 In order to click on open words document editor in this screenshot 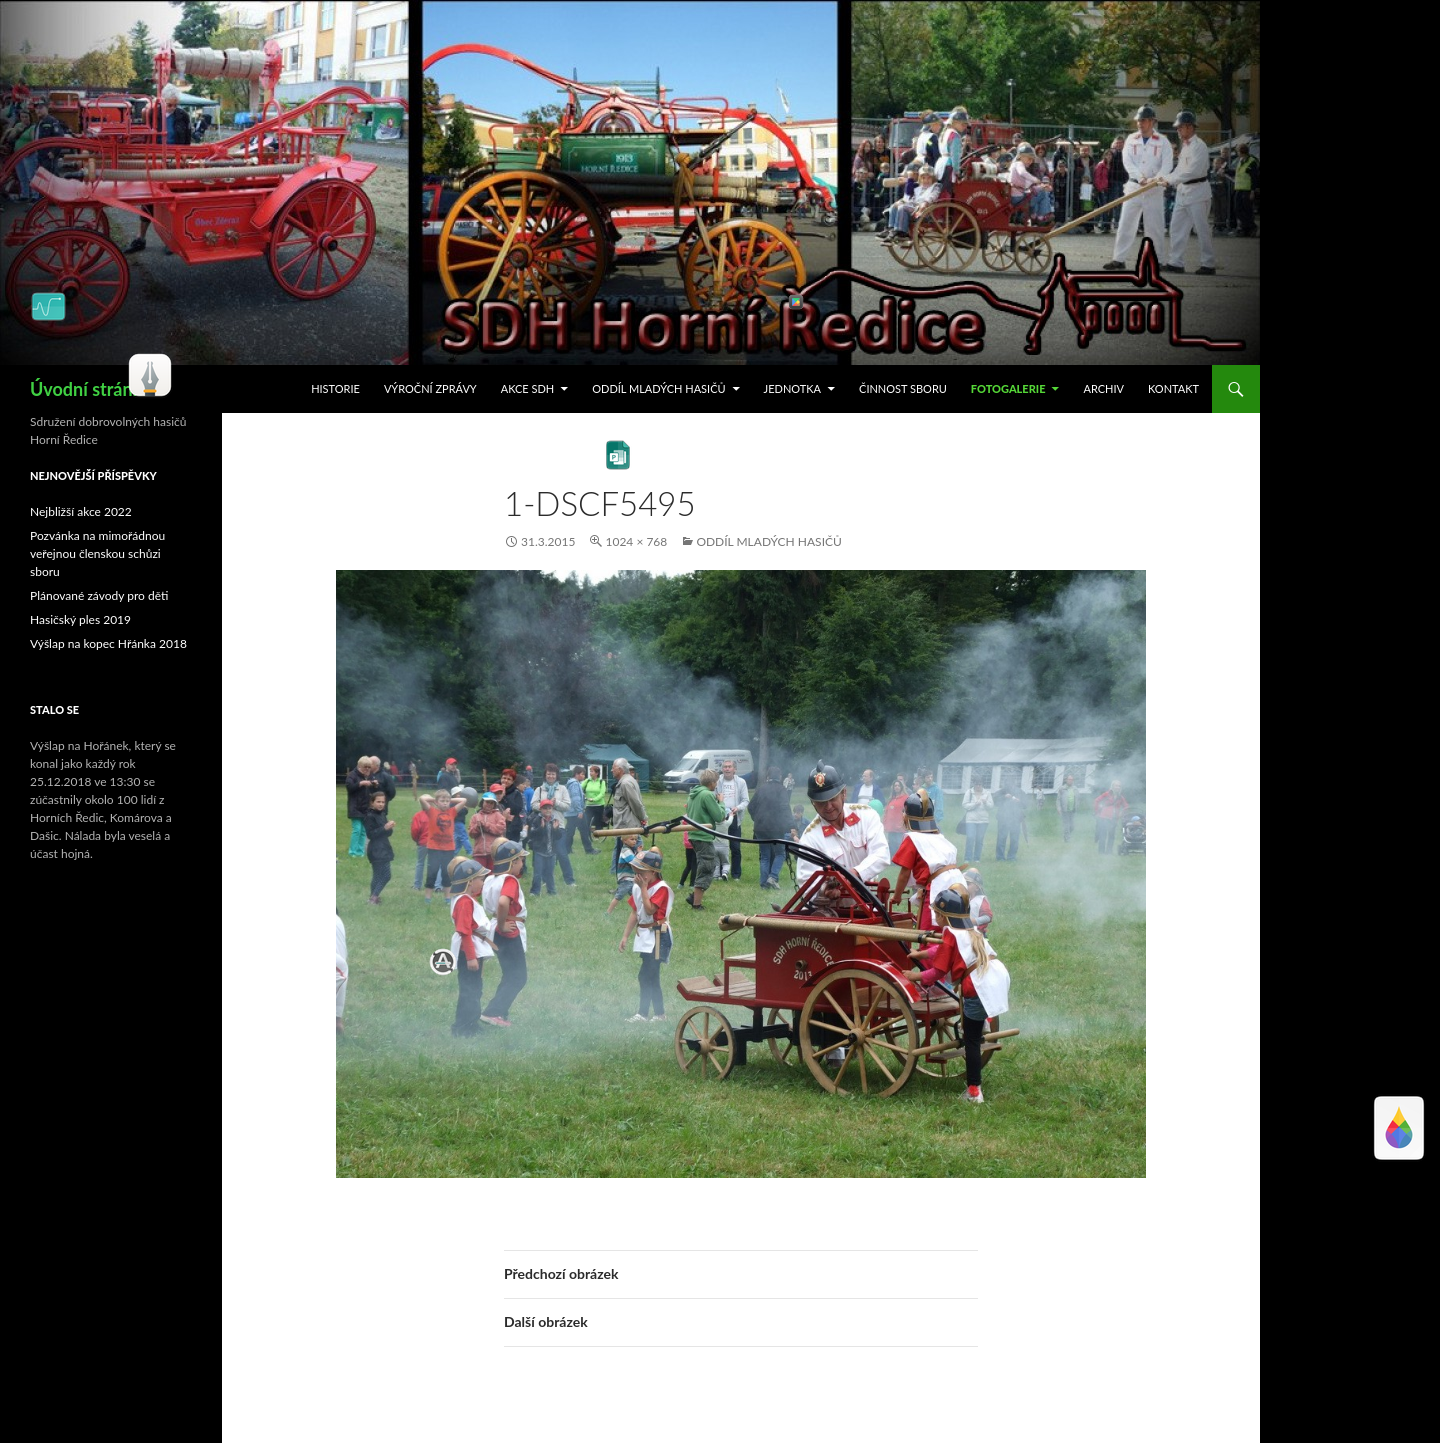, I will do `click(150, 375)`.